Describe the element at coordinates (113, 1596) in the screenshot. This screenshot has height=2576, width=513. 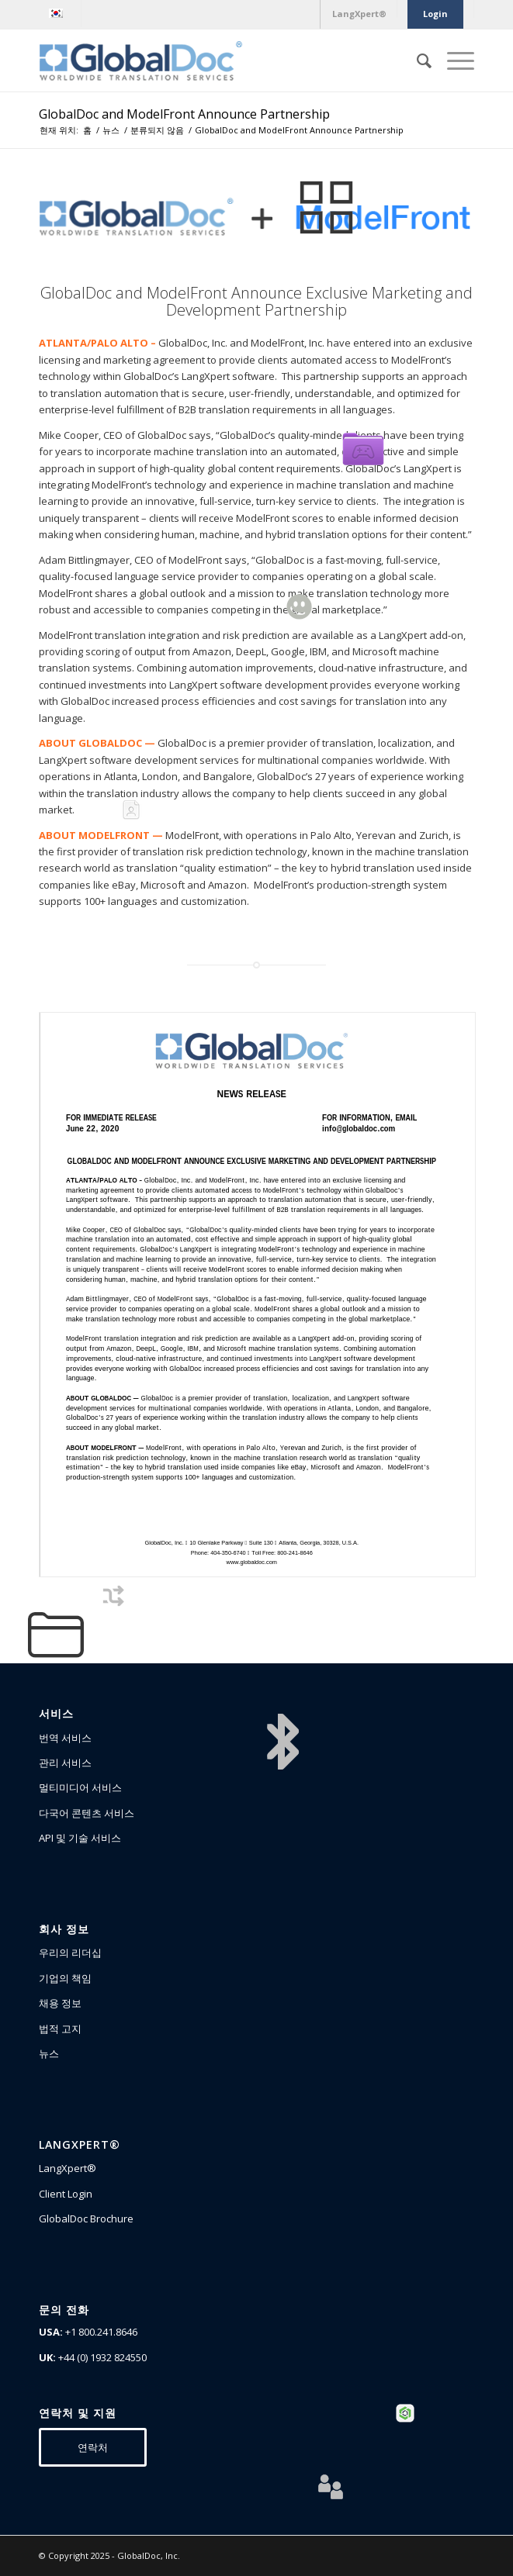
I see `shuffle playlist or queue` at that location.